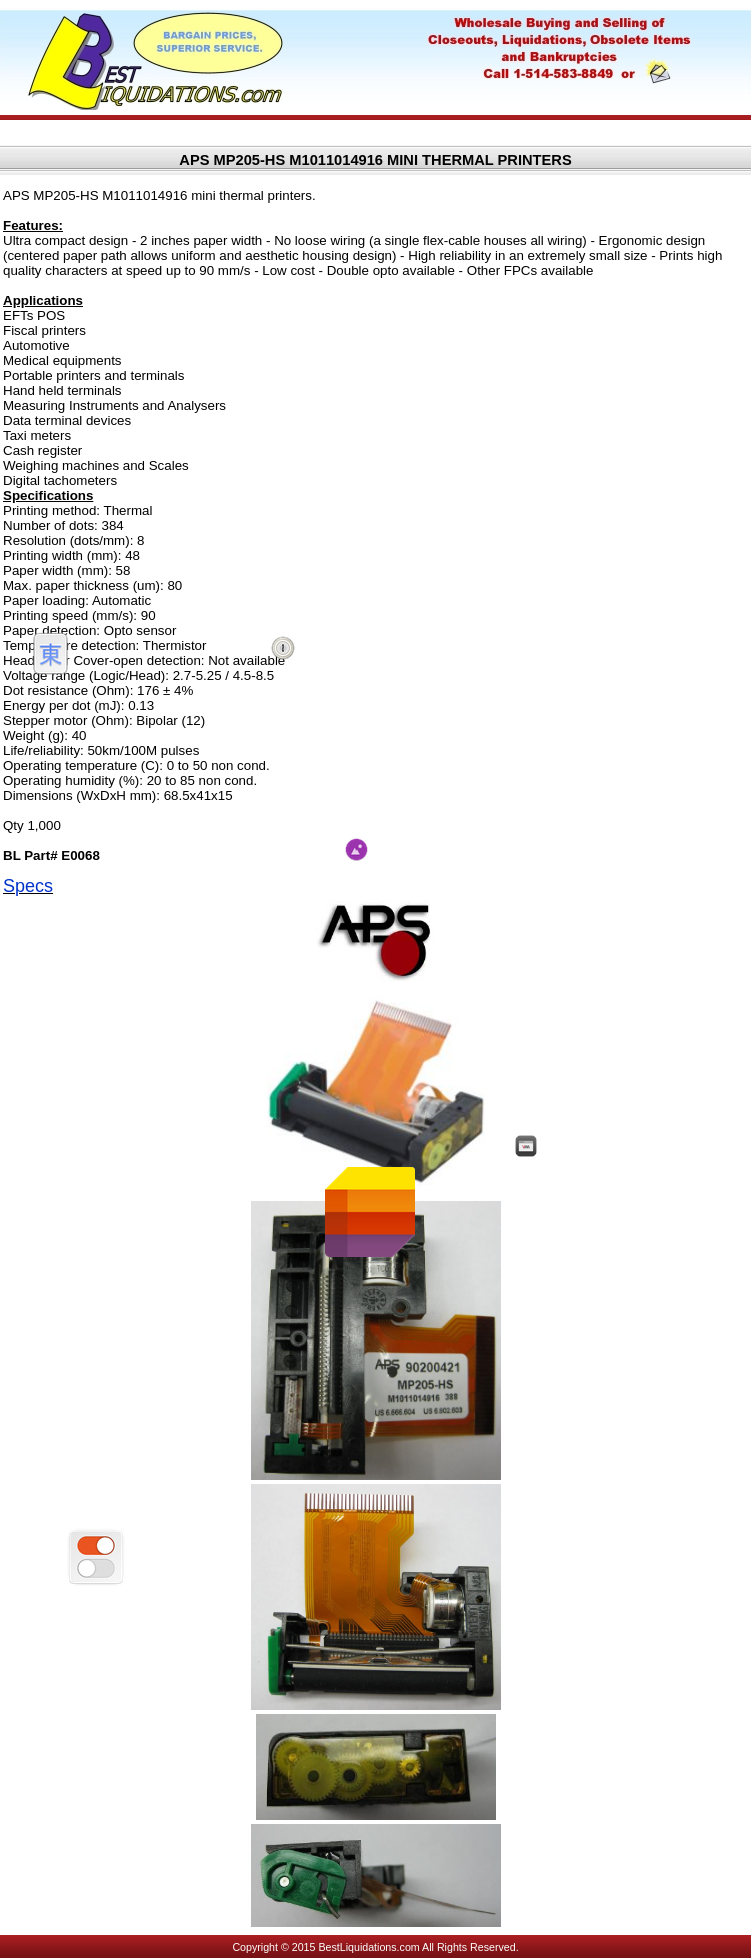 The height and width of the screenshot is (1958, 751). I want to click on open virtual machine preferences, so click(526, 1146).